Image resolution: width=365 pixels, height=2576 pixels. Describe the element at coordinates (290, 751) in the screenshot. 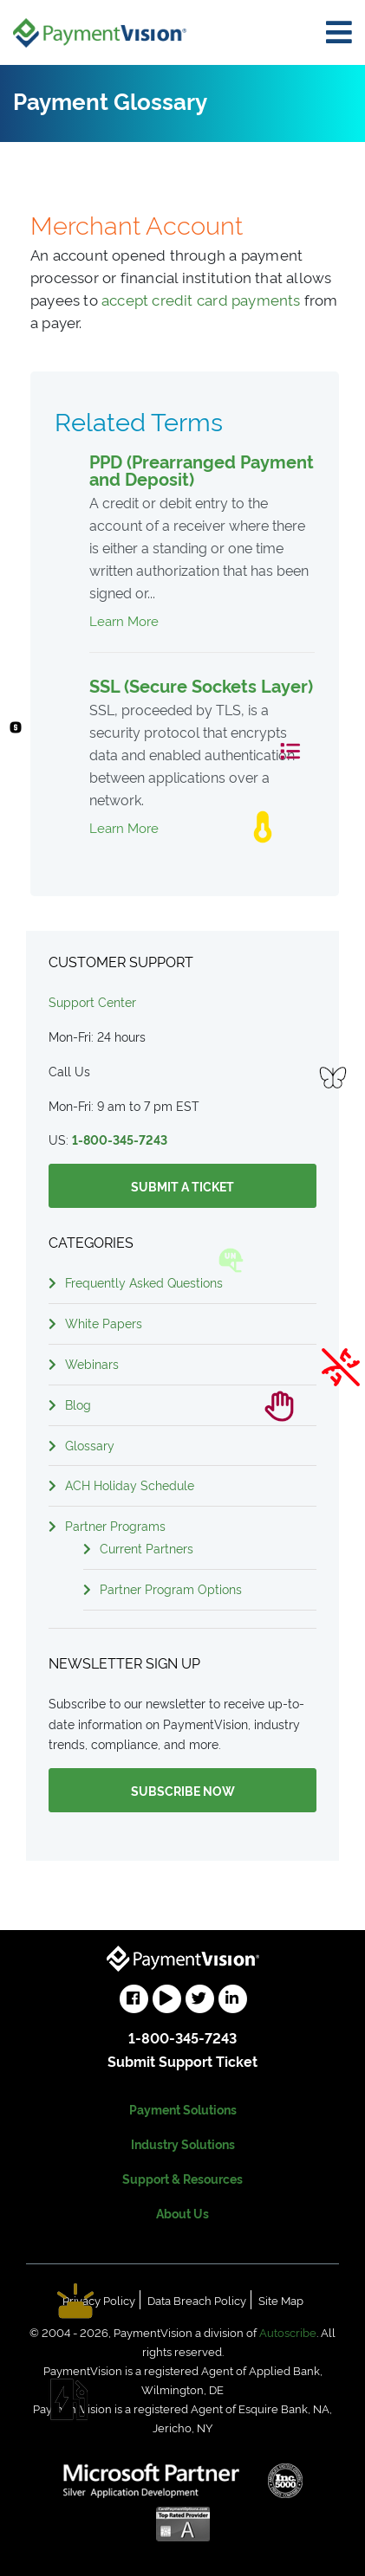

I see `view items in list format` at that location.